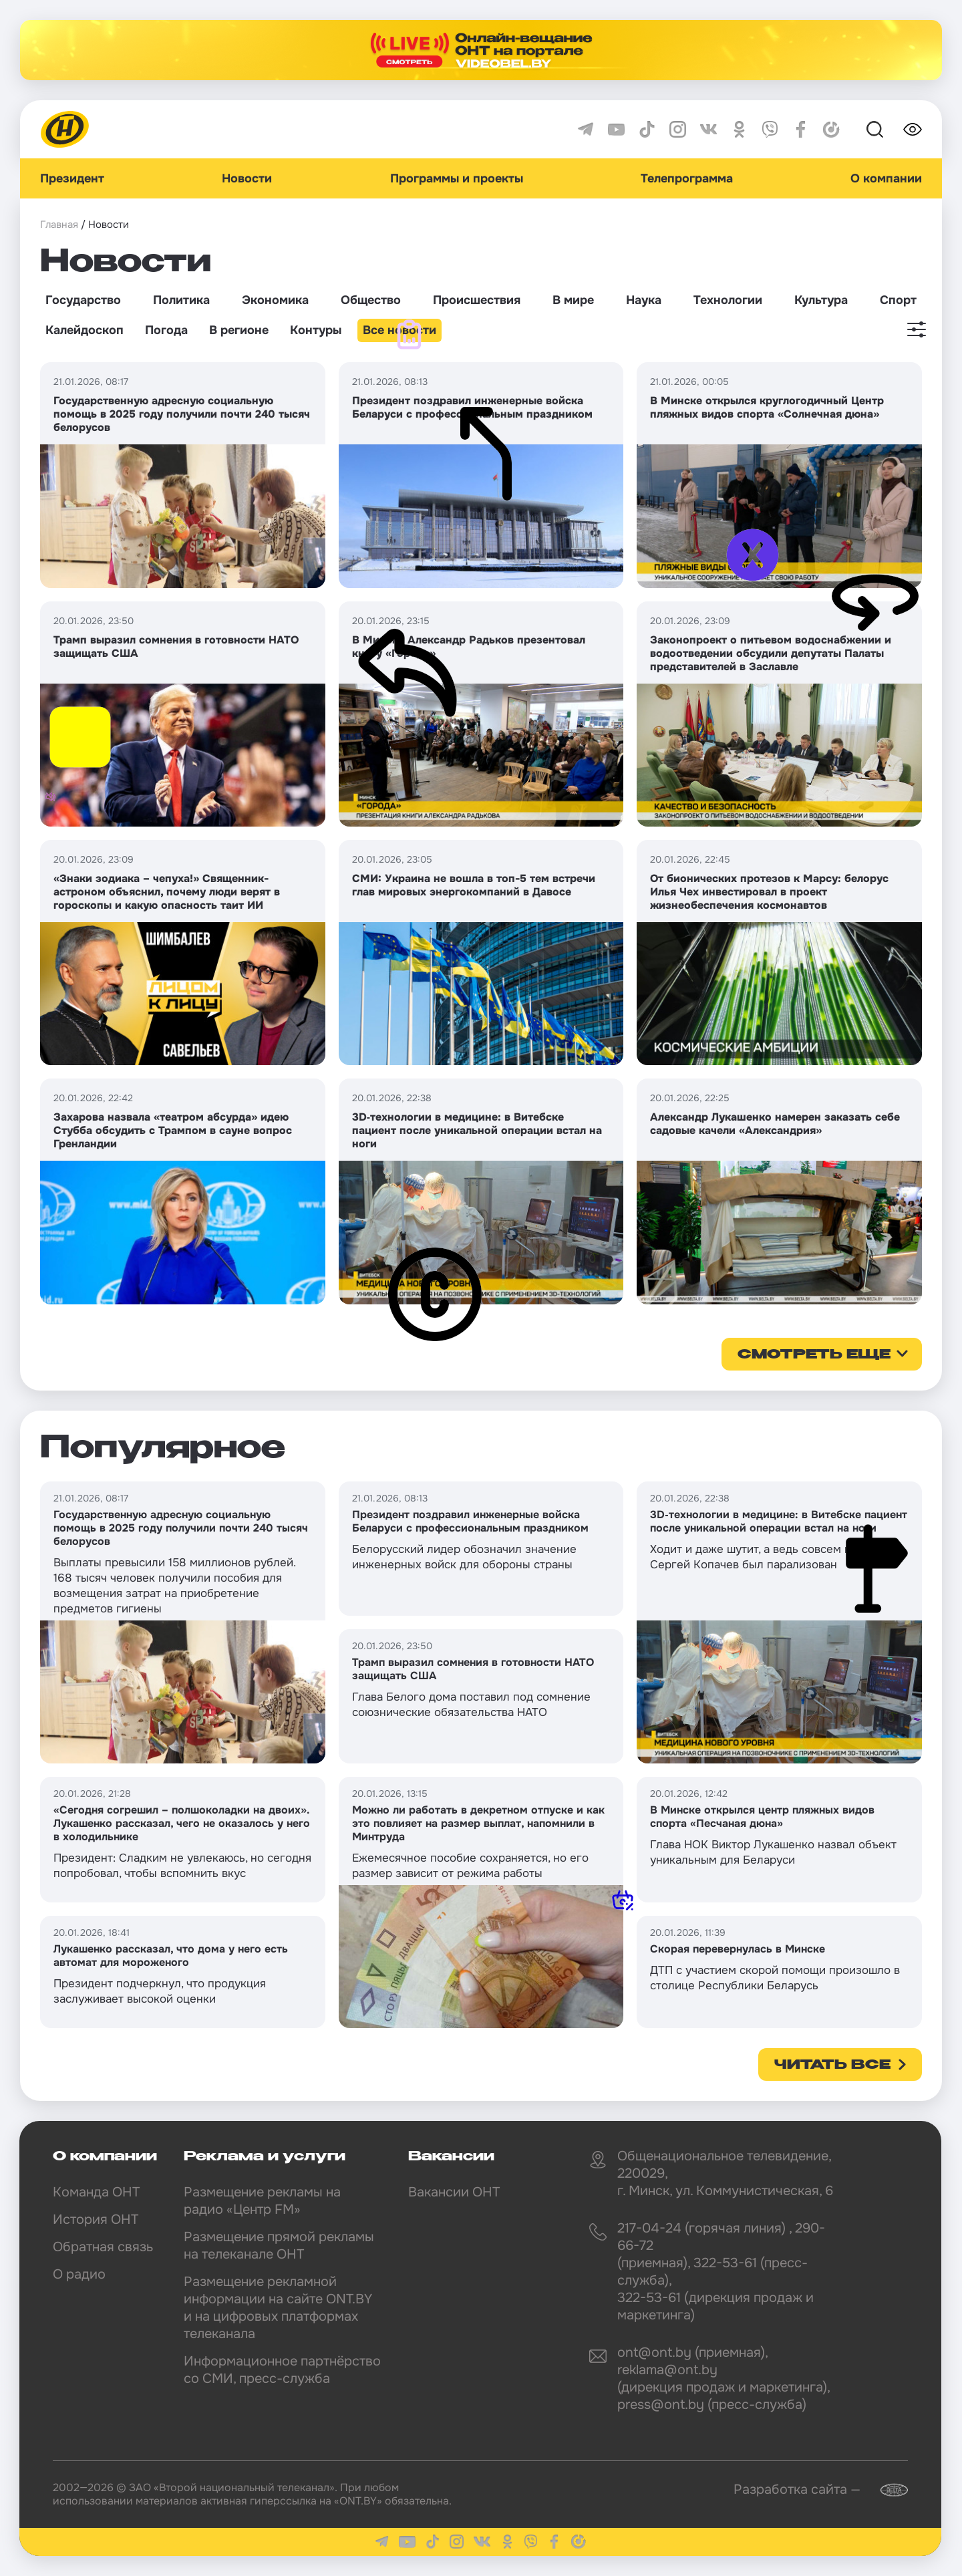  Describe the element at coordinates (752, 555) in the screenshot. I see `xbox x button icon` at that location.